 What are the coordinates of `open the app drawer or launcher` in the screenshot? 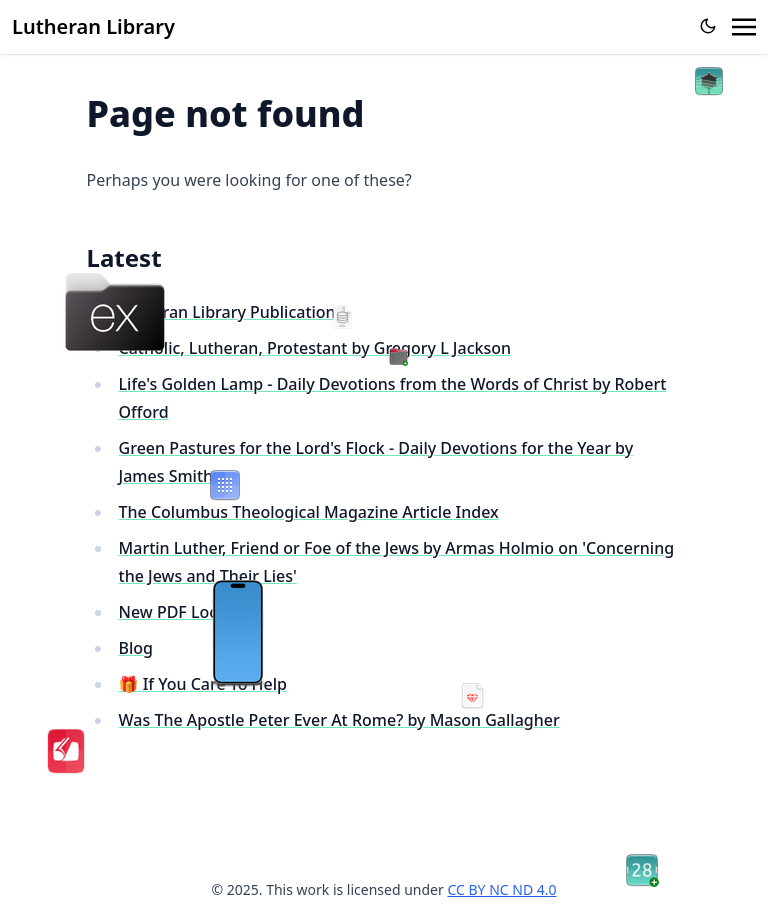 It's located at (225, 485).